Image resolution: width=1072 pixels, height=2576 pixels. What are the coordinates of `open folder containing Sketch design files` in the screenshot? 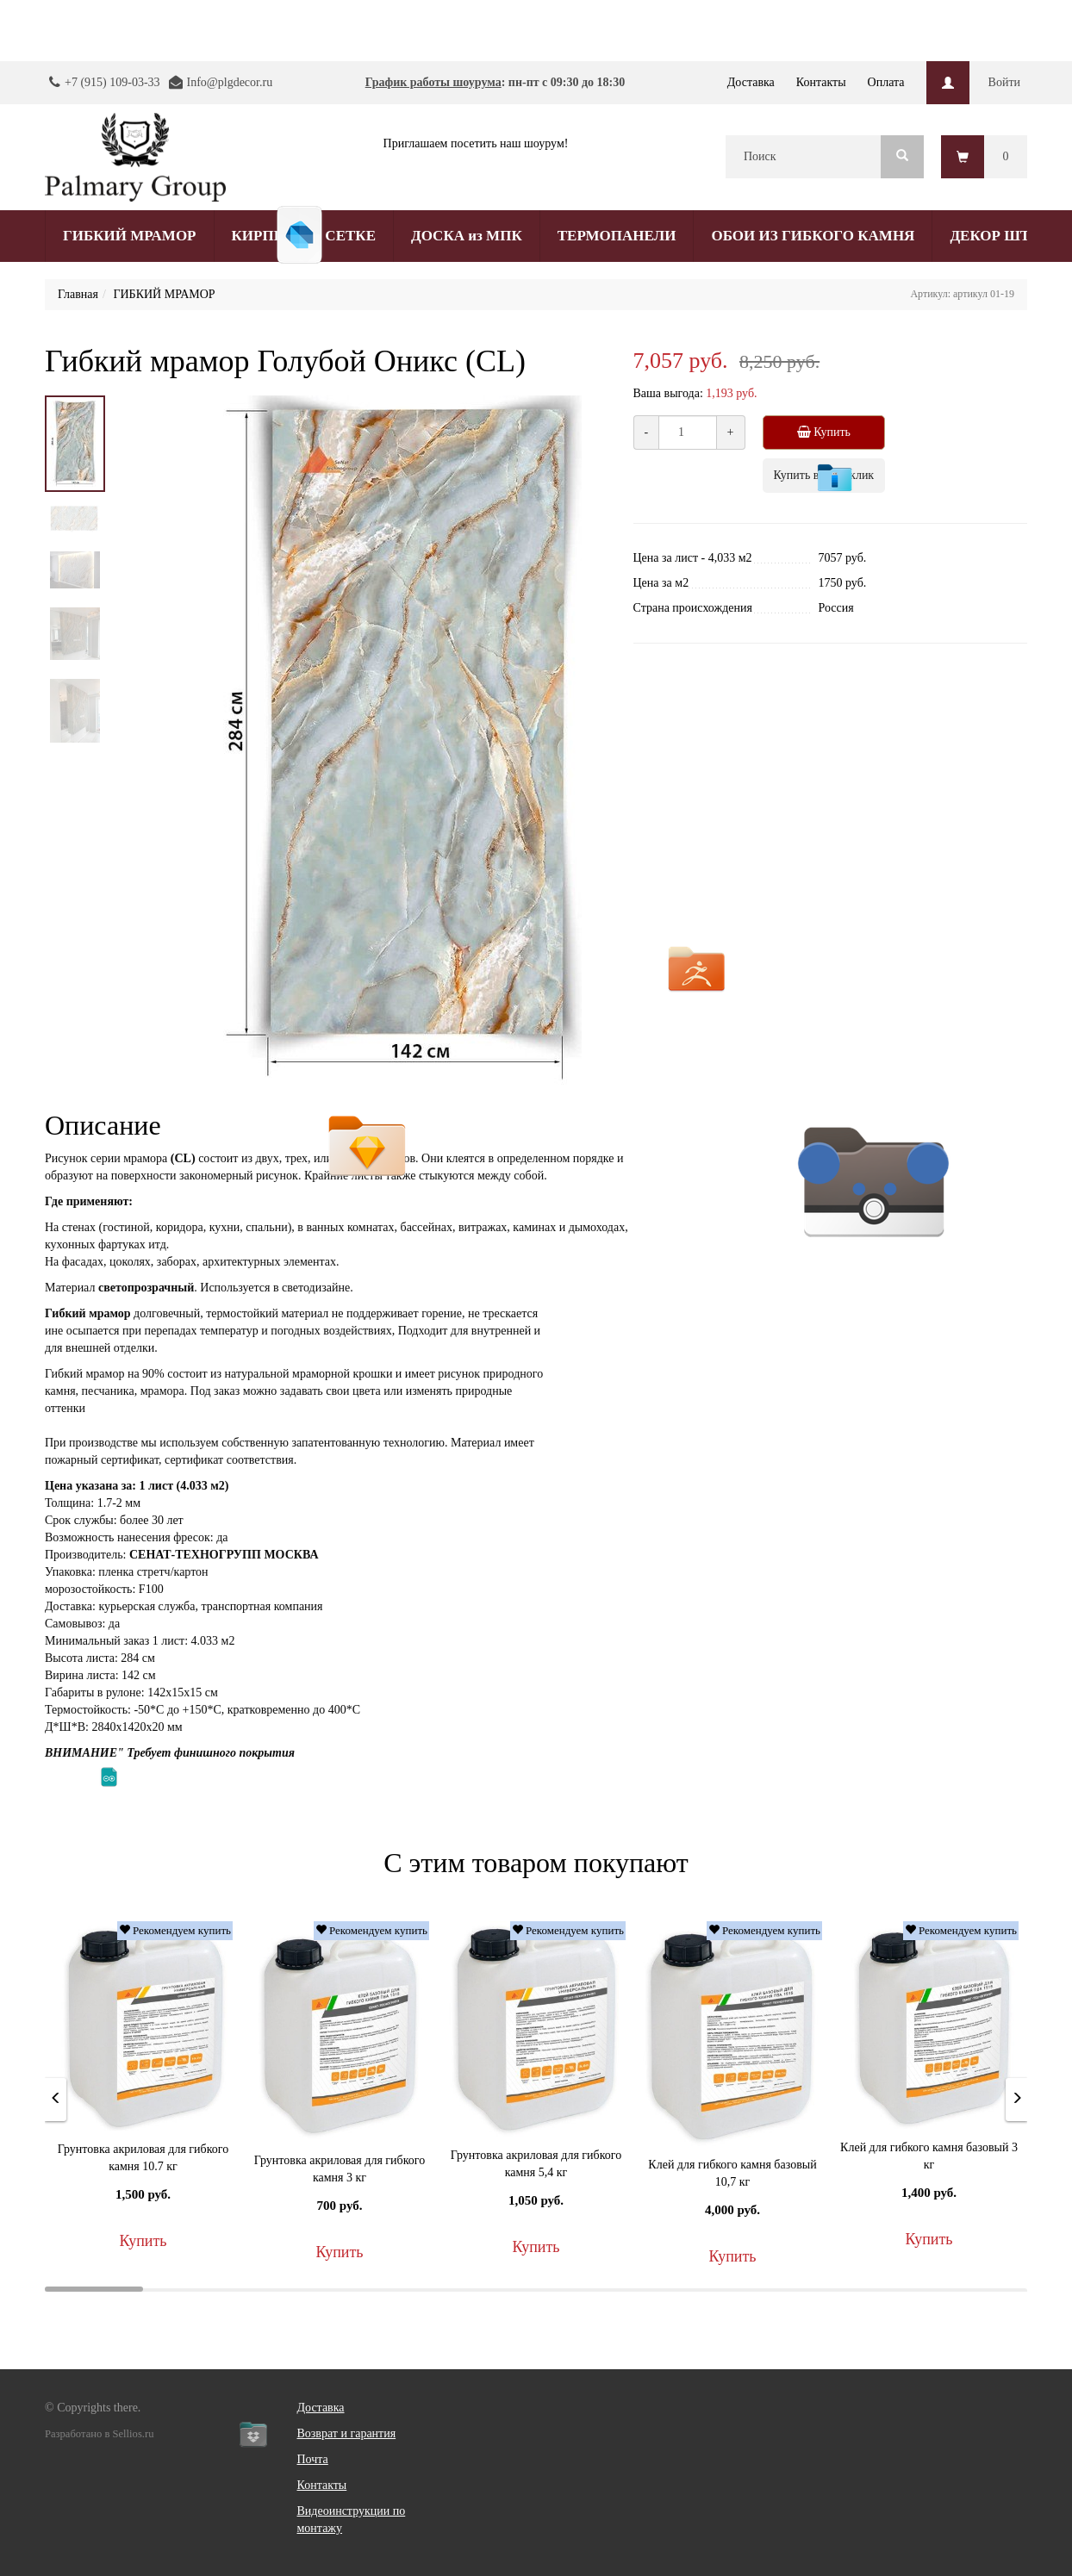 It's located at (366, 1148).